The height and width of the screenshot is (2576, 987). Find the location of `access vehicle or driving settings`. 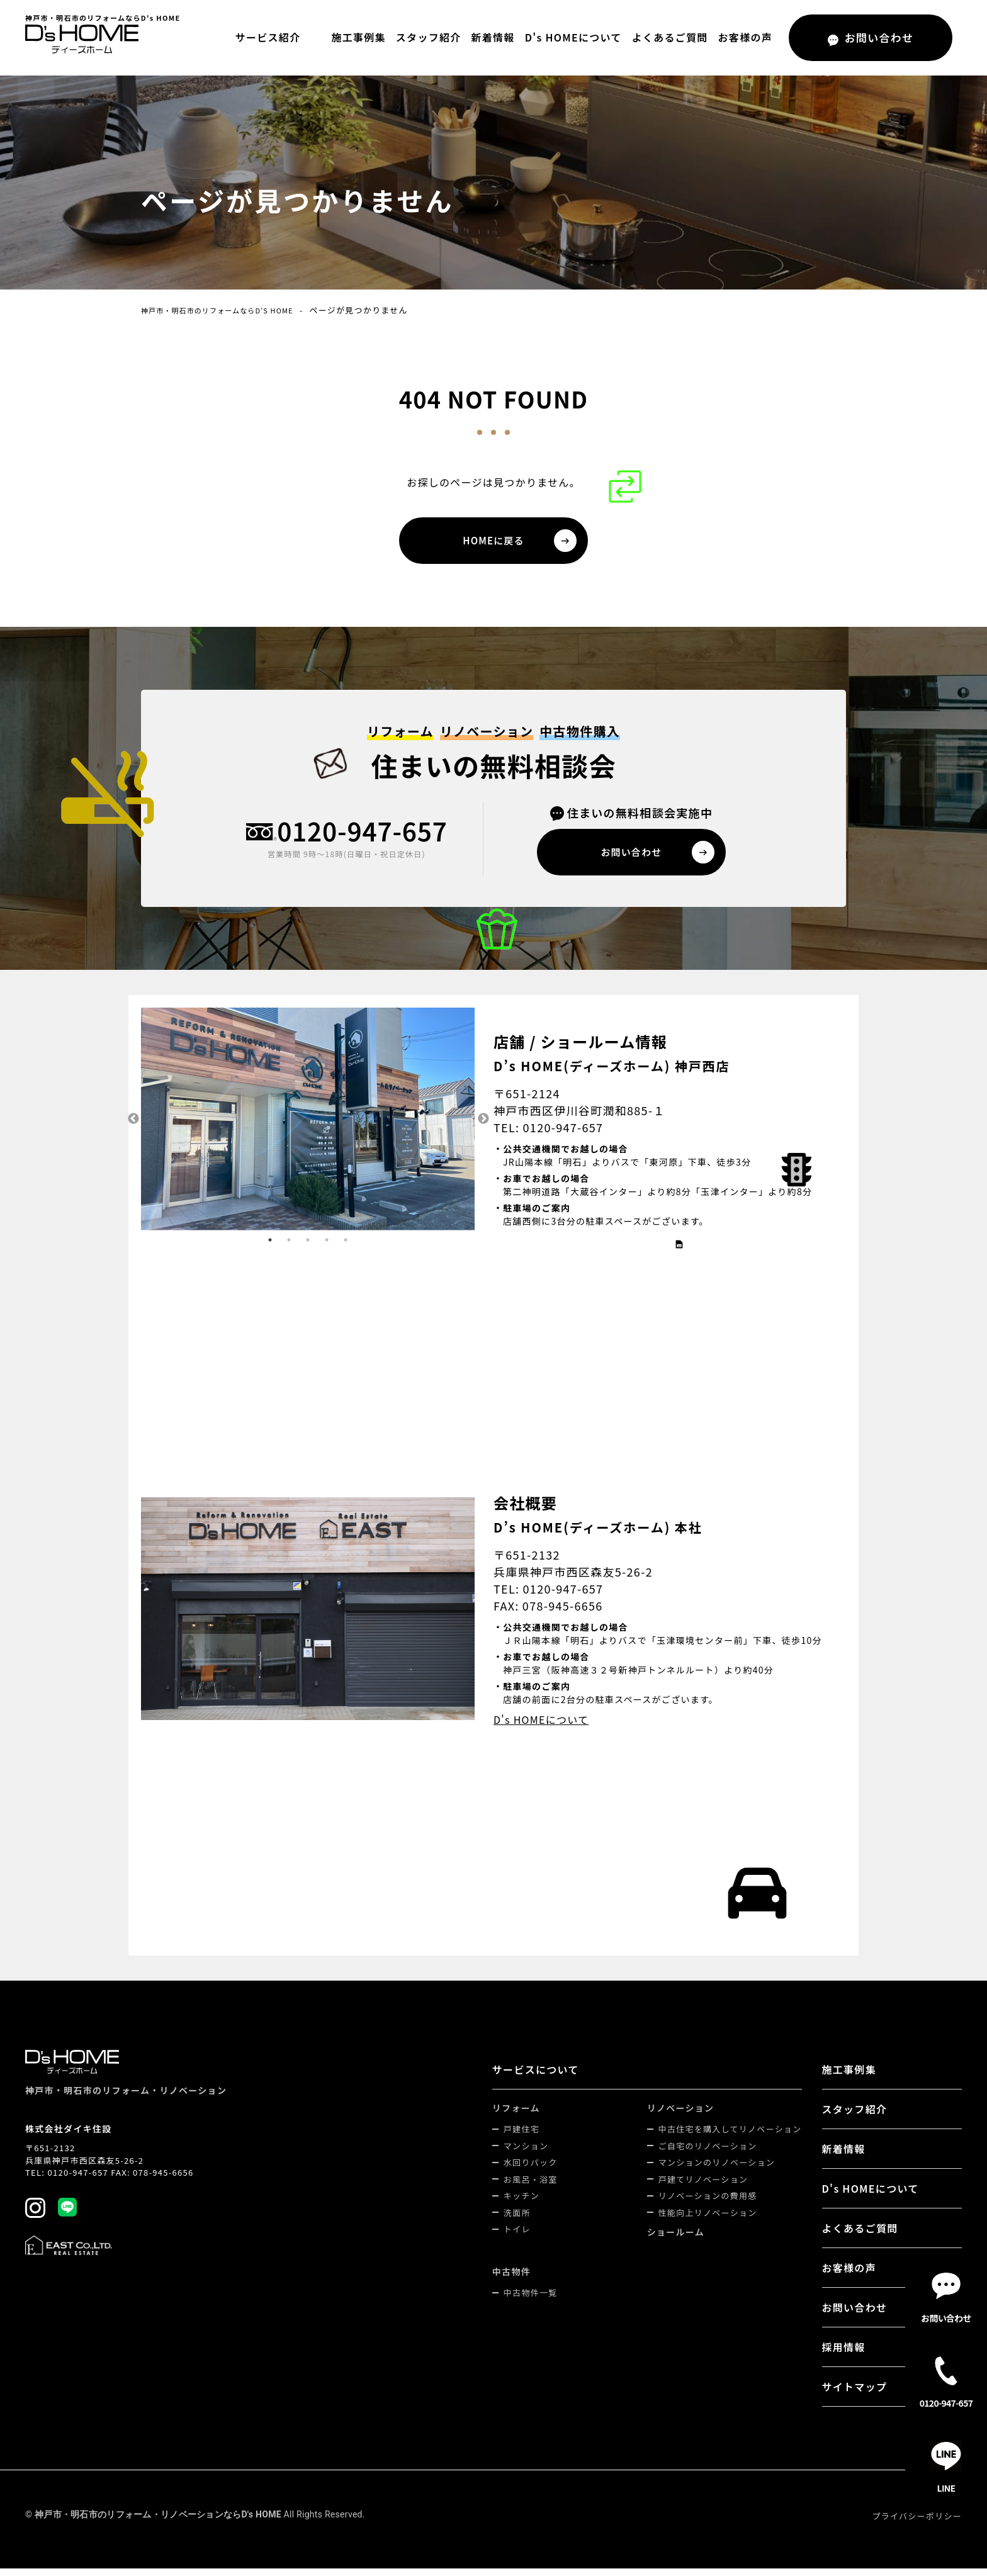

access vehicle or driving settings is located at coordinates (757, 1893).